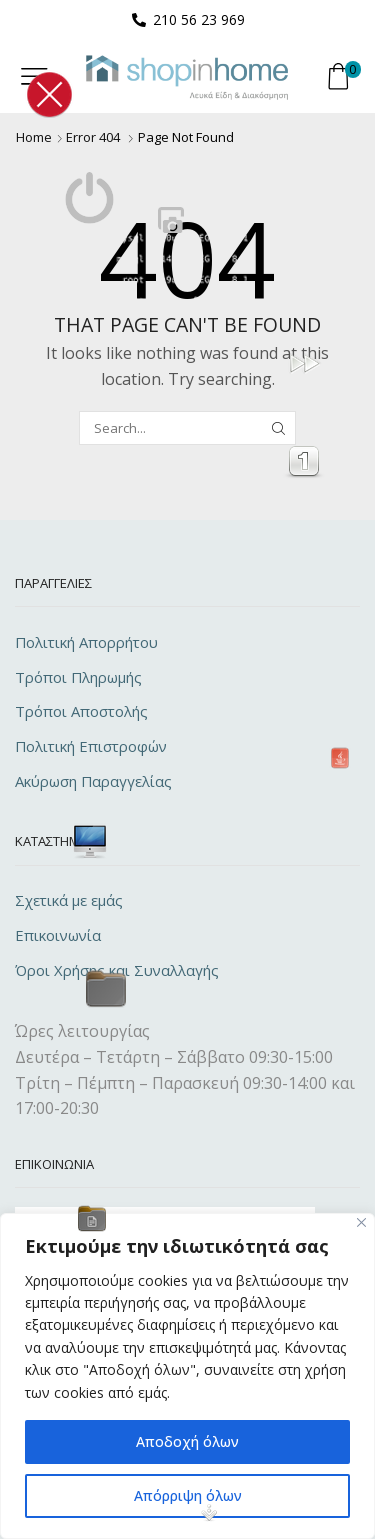  Describe the element at coordinates (106, 988) in the screenshot. I see `open folder to view contents` at that location.